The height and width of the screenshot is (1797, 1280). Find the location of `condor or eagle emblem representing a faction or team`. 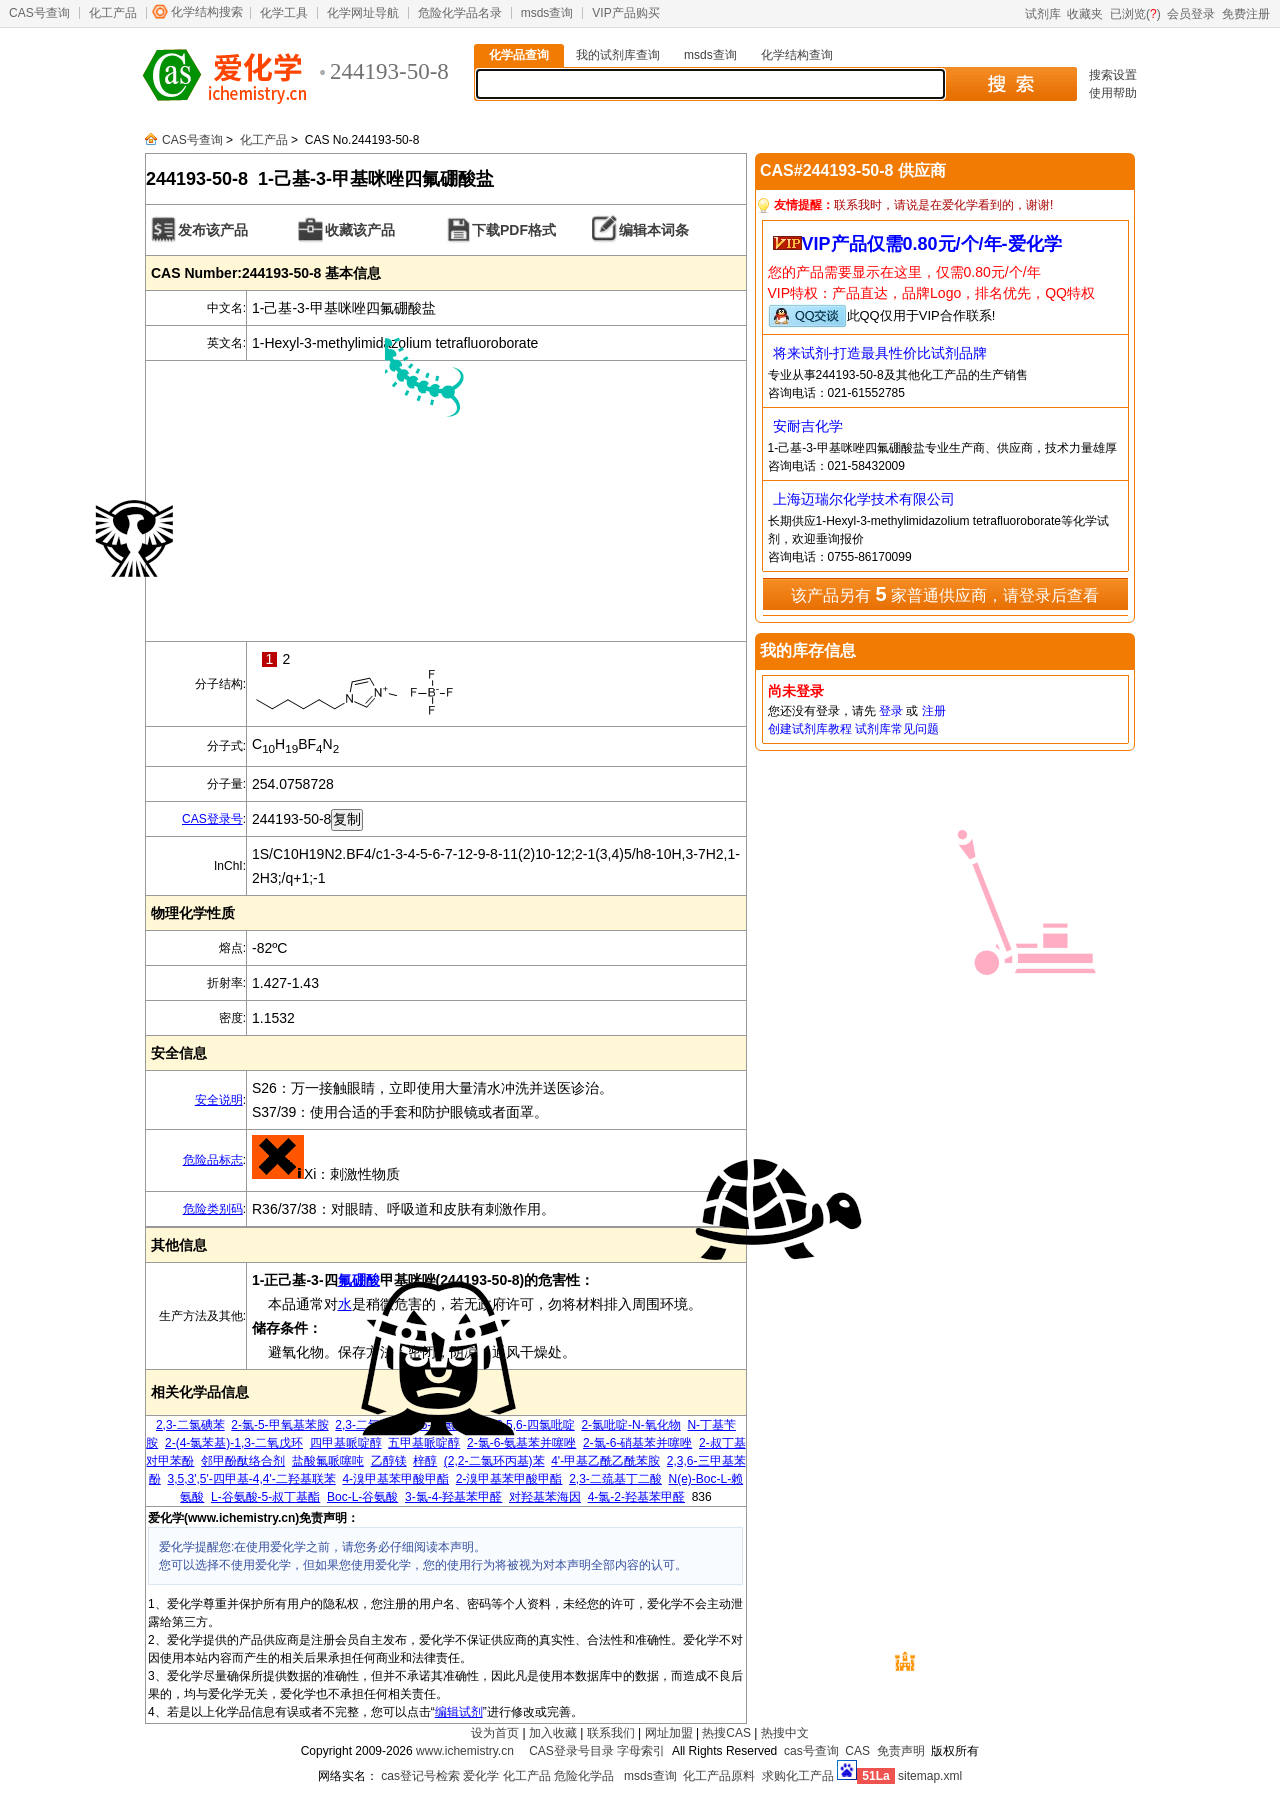

condor or eagle emblem representing a faction or team is located at coordinates (134, 538).